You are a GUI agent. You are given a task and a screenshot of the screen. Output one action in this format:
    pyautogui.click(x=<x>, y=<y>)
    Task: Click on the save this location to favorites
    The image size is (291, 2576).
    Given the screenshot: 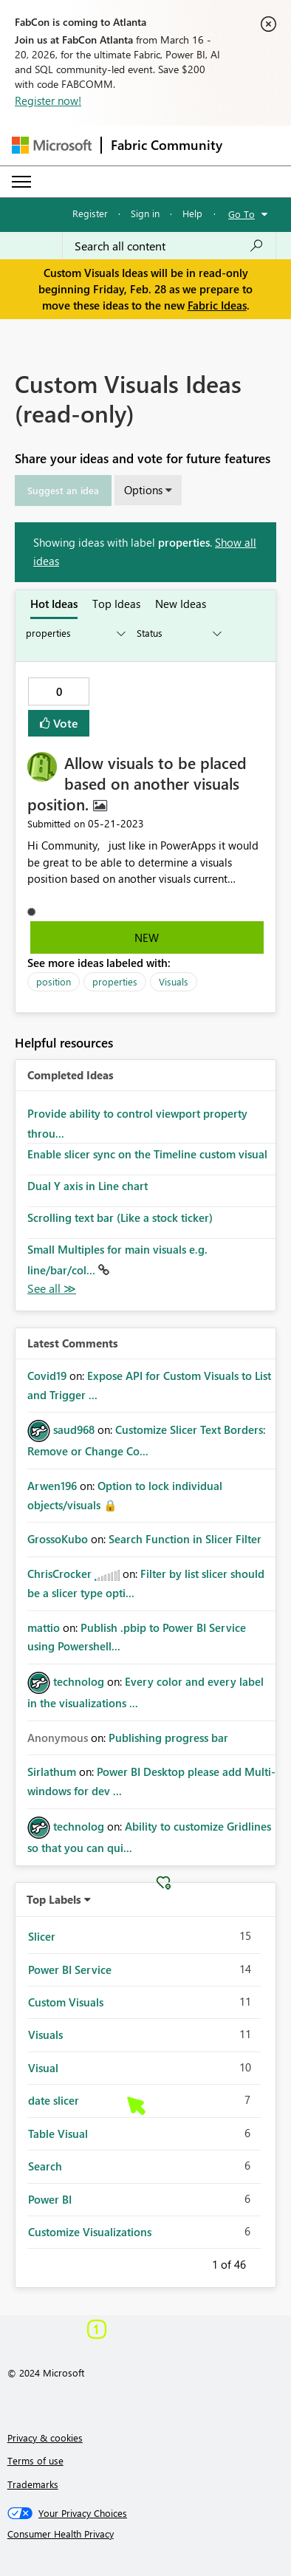 What is the action you would take?
    pyautogui.click(x=163, y=1882)
    